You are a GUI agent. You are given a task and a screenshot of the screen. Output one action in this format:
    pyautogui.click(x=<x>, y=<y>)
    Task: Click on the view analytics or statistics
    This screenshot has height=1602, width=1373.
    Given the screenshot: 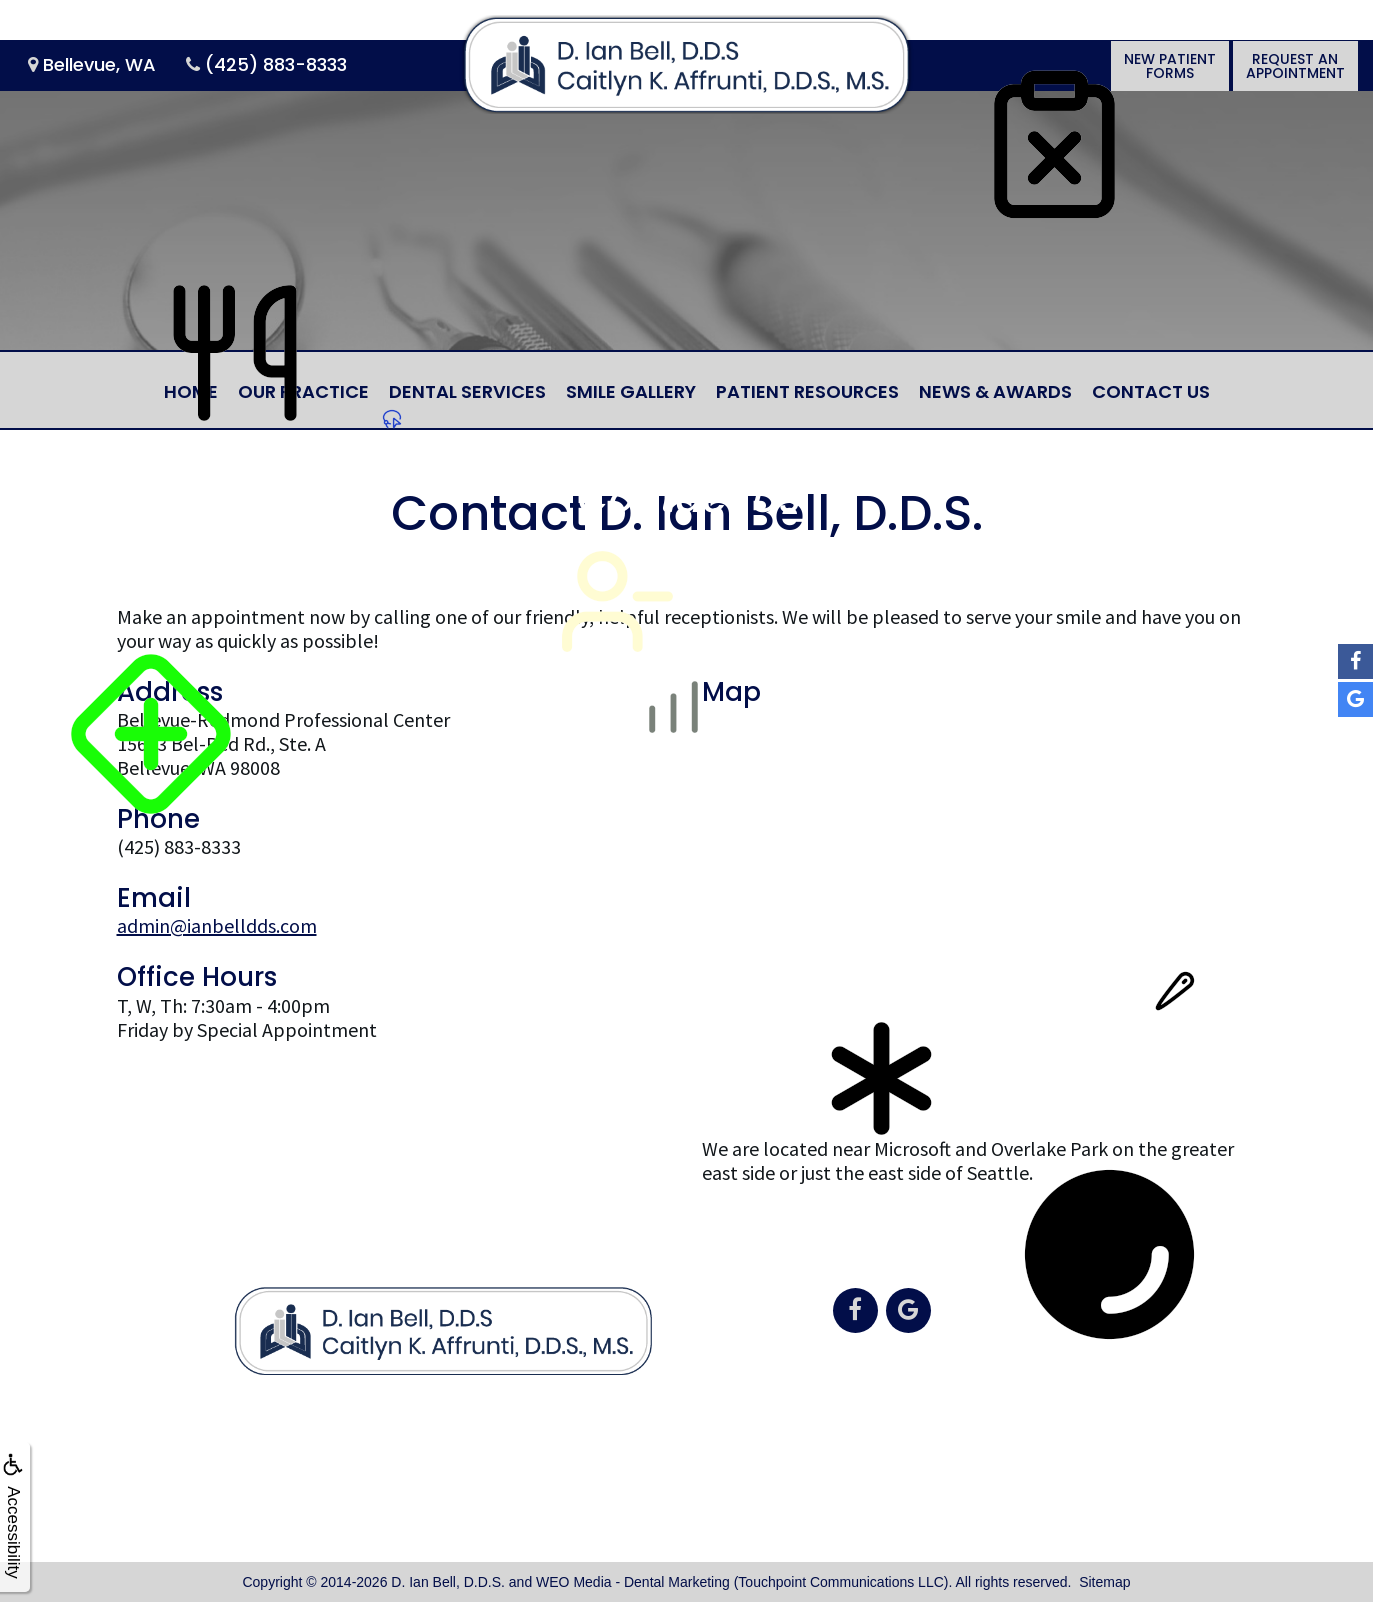 What is the action you would take?
    pyautogui.click(x=673, y=705)
    